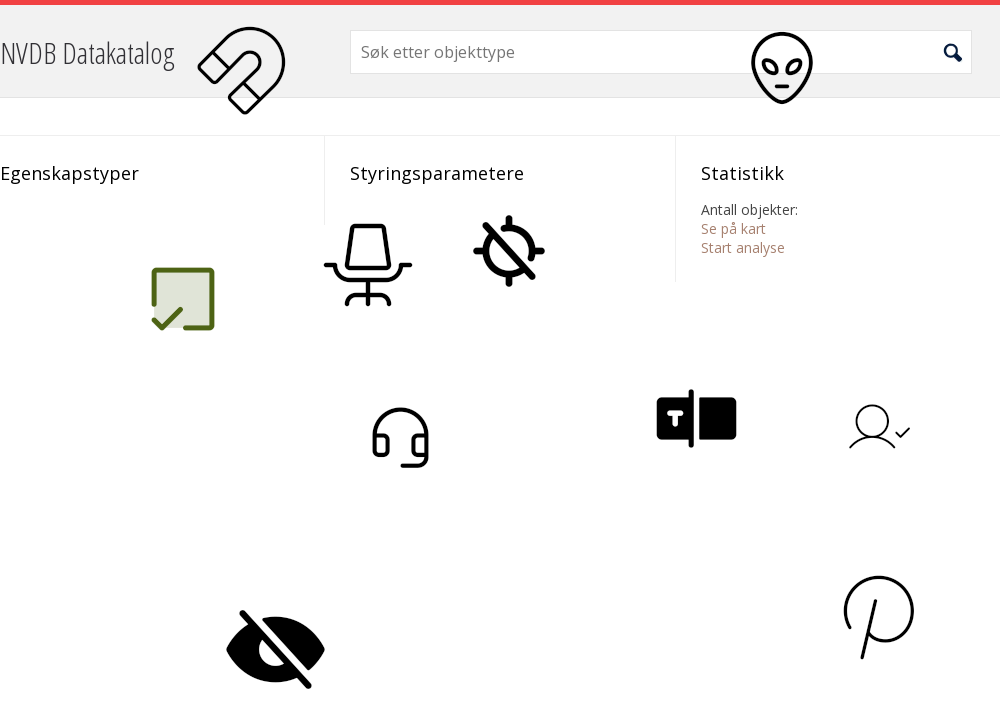 The width and height of the screenshot is (1000, 720). Describe the element at coordinates (696, 418) in the screenshot. I see `enter text in an input field` at that location.